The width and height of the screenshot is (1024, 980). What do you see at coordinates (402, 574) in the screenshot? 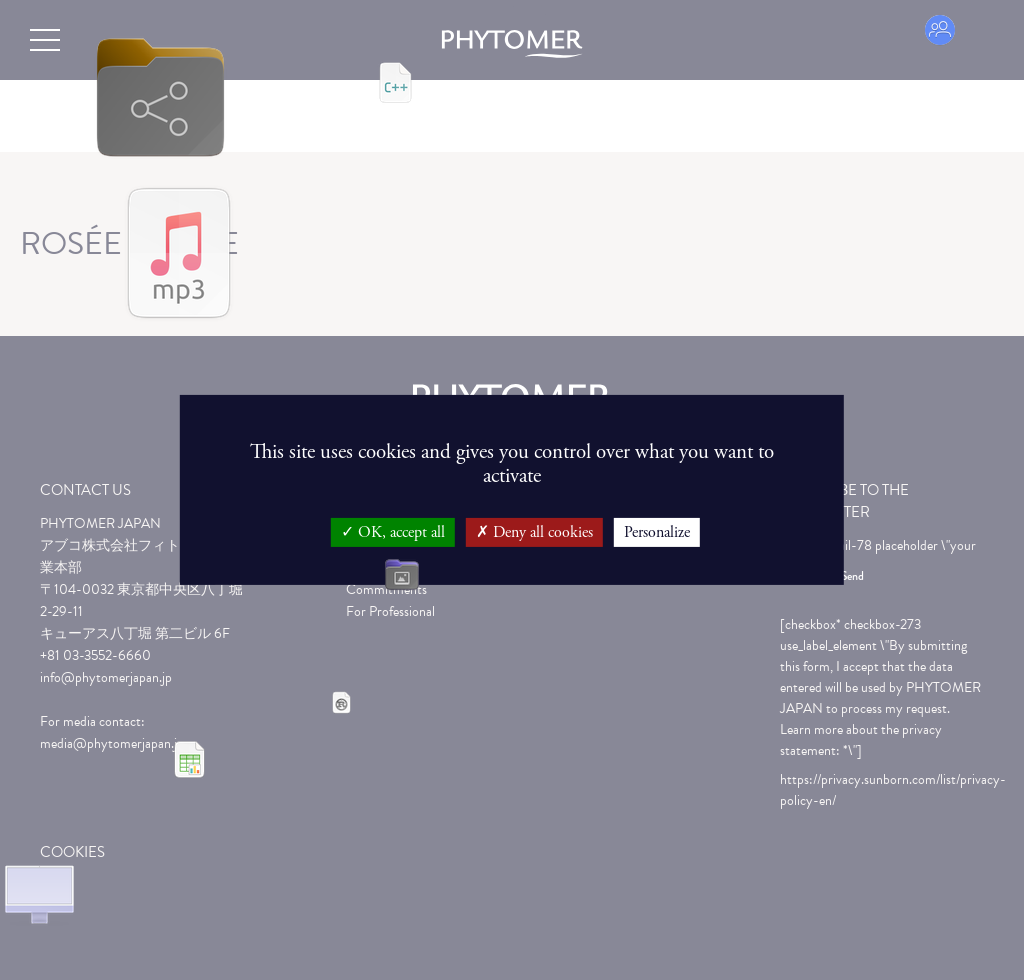
I see `open your pictures folder` at bounding box center [402, 574].